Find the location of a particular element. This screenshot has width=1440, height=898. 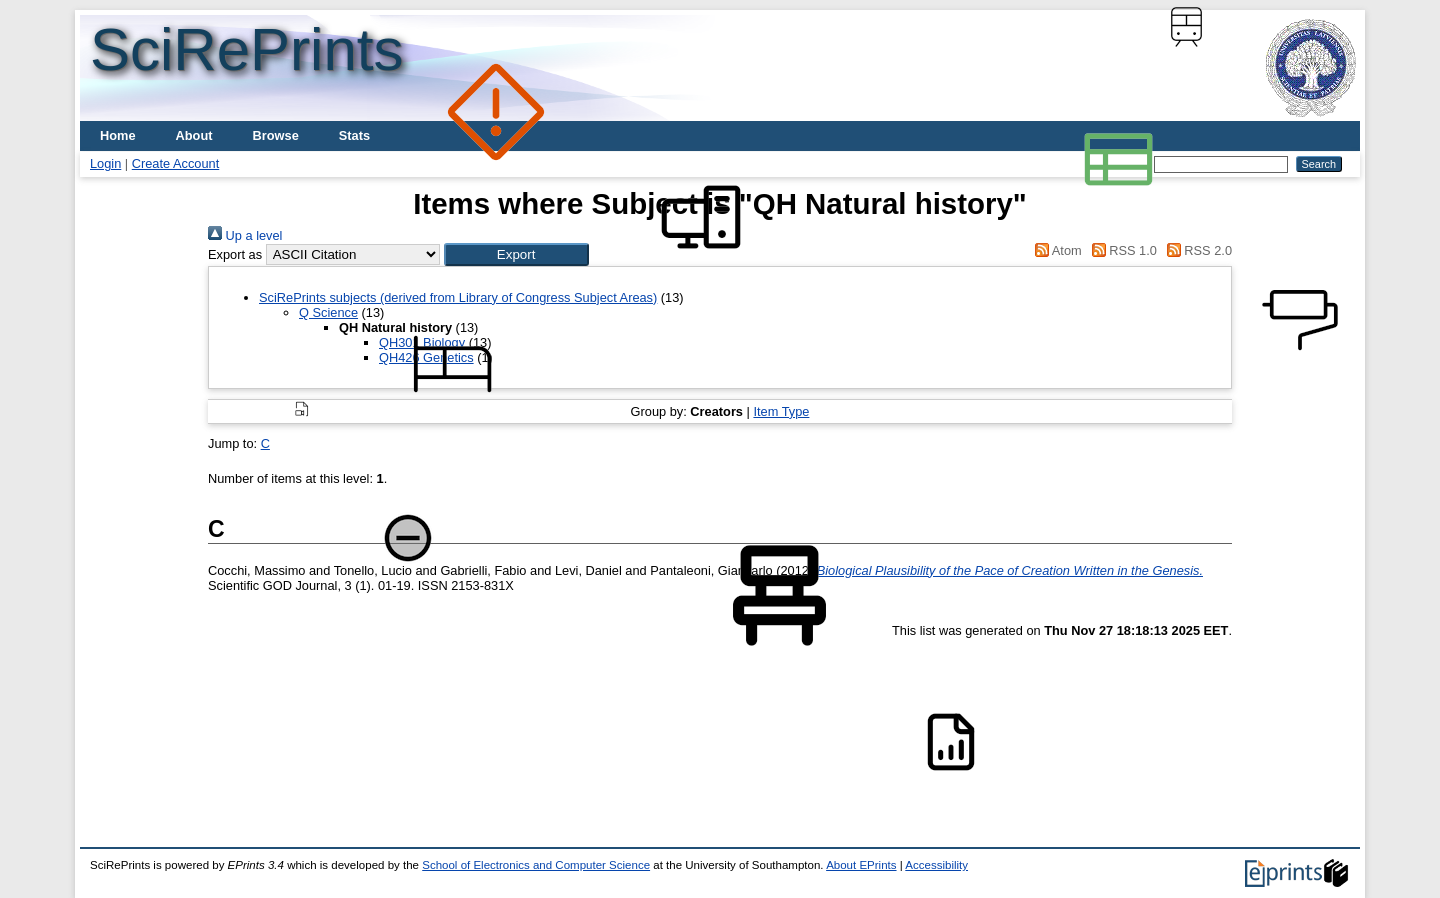

open a video file is located at coordinates (302, 409).